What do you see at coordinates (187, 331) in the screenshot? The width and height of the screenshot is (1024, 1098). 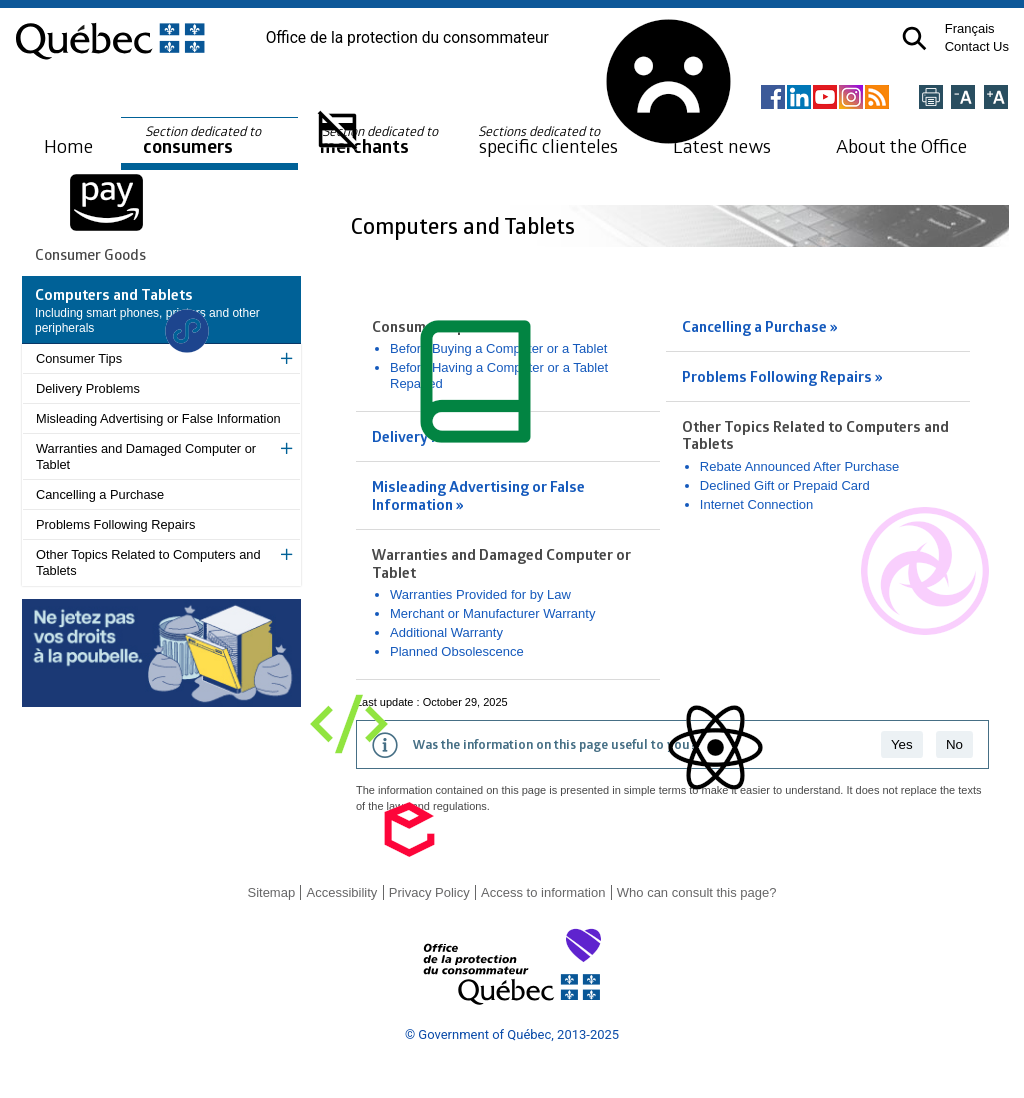 I see `open wechat mini program` at bounding box center [187, 331].